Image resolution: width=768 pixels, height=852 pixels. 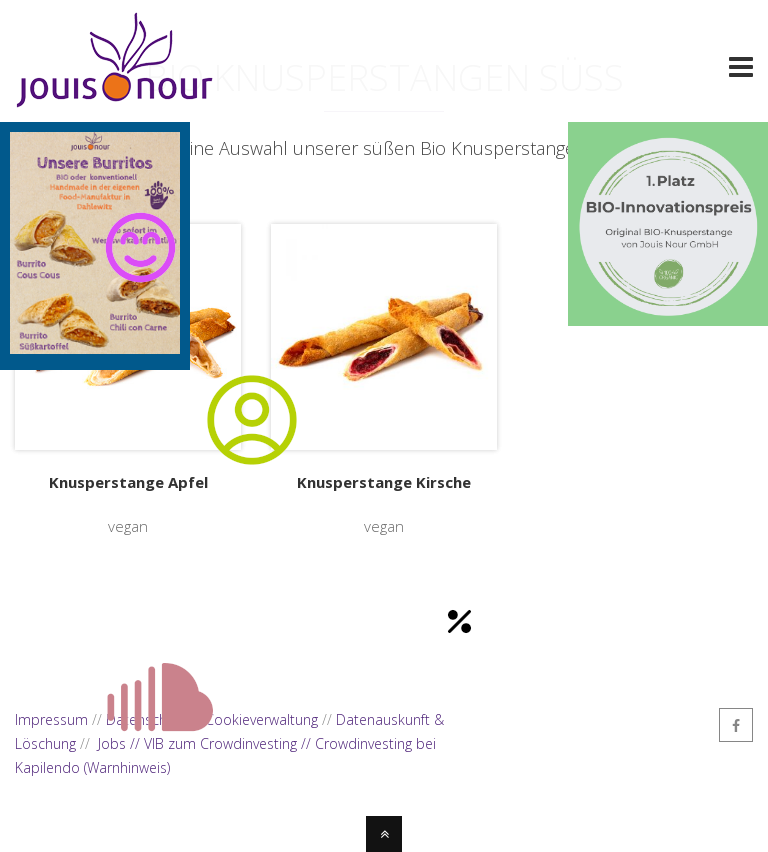 What do you see at coordinates (158, 700) in the screenshot?
I see `open soundcloud app` at bounding box center [158, 700].